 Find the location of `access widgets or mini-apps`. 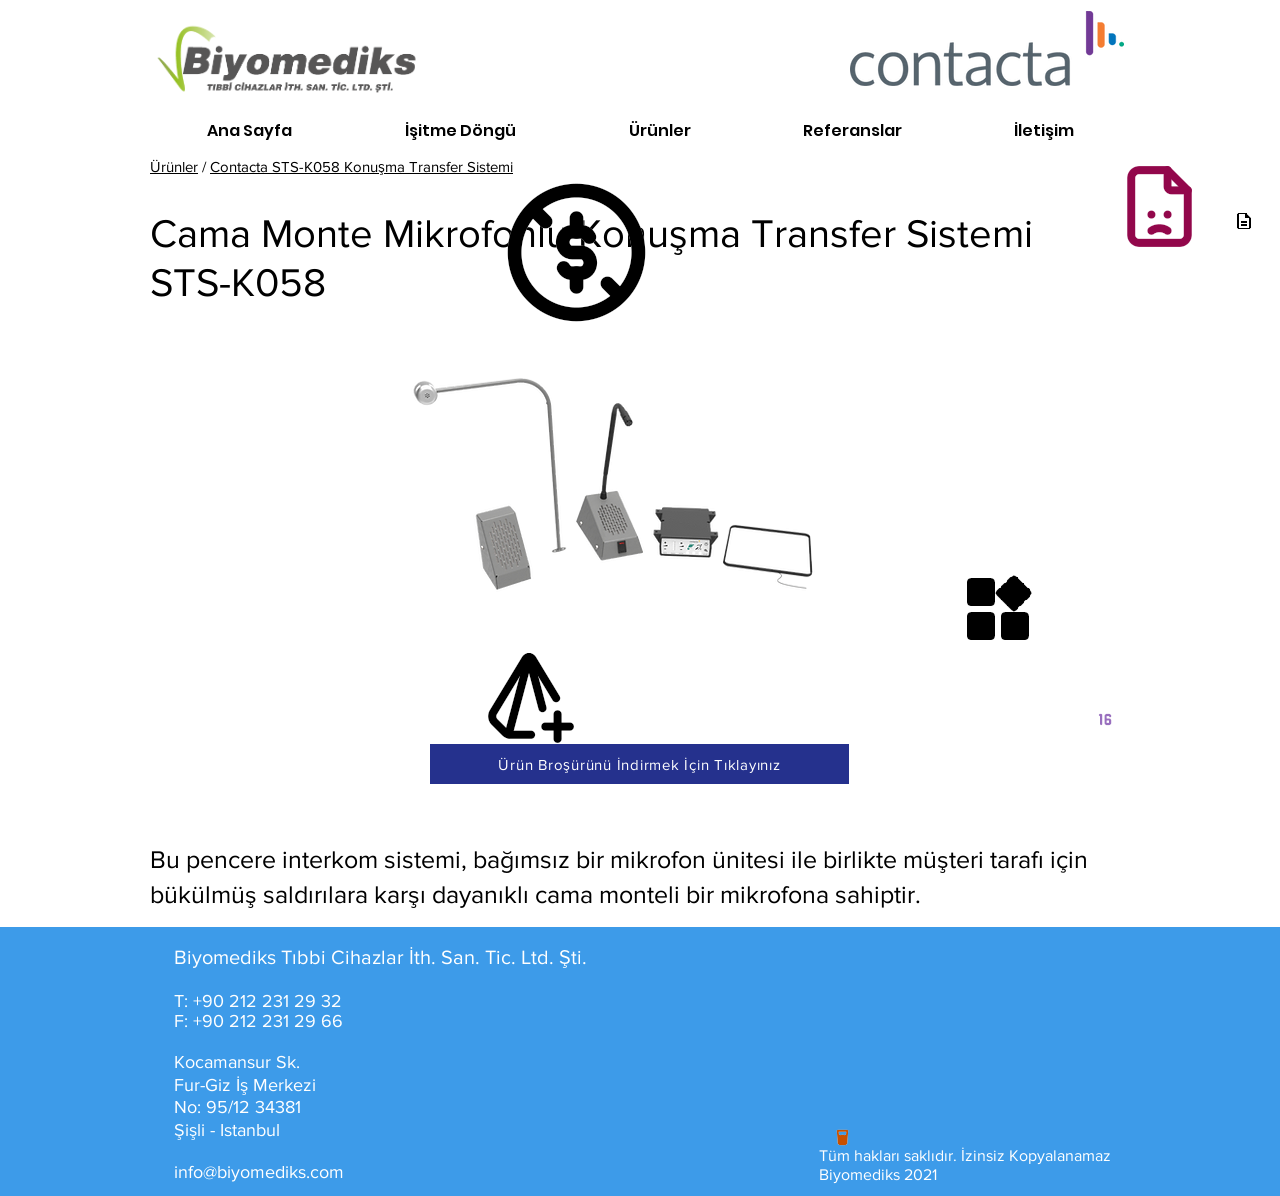

access widgets or mini-apps is located at coordinates (998, 609).